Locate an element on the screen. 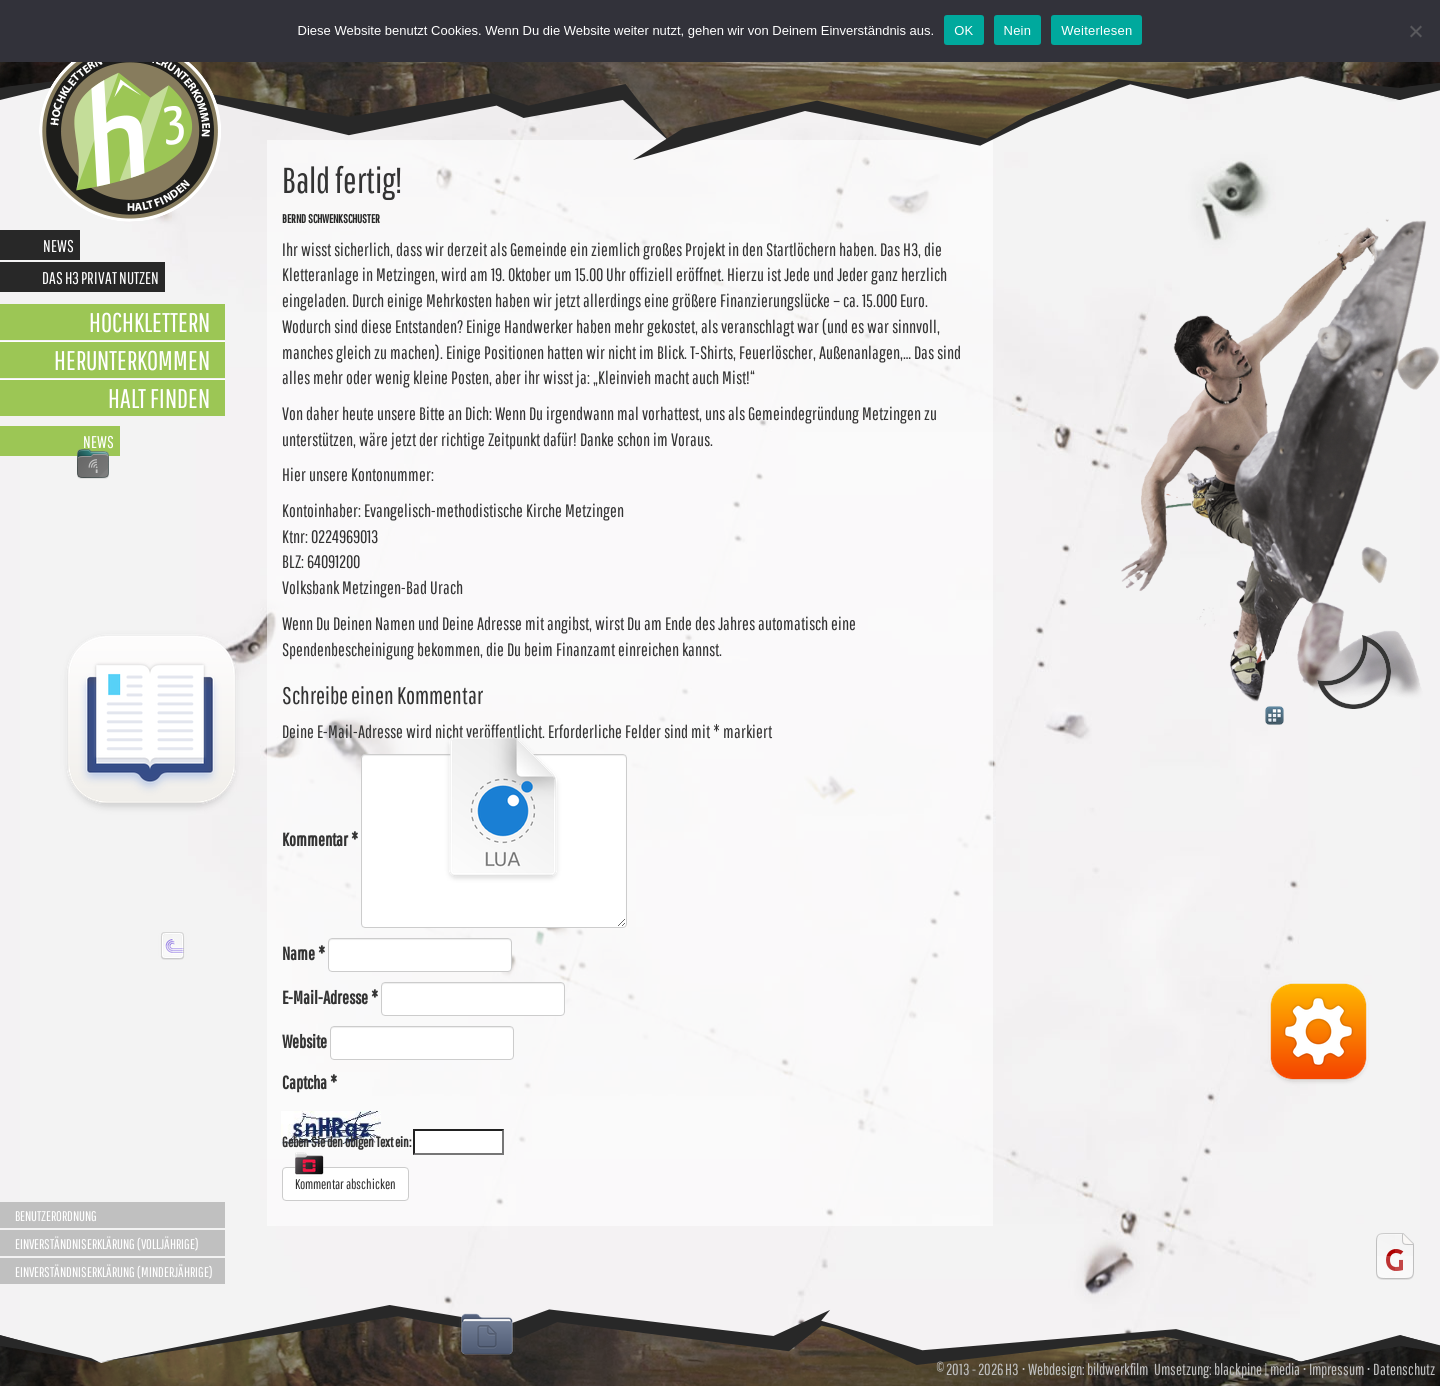  a lua script or source code file is located at coordinates (503, 809).